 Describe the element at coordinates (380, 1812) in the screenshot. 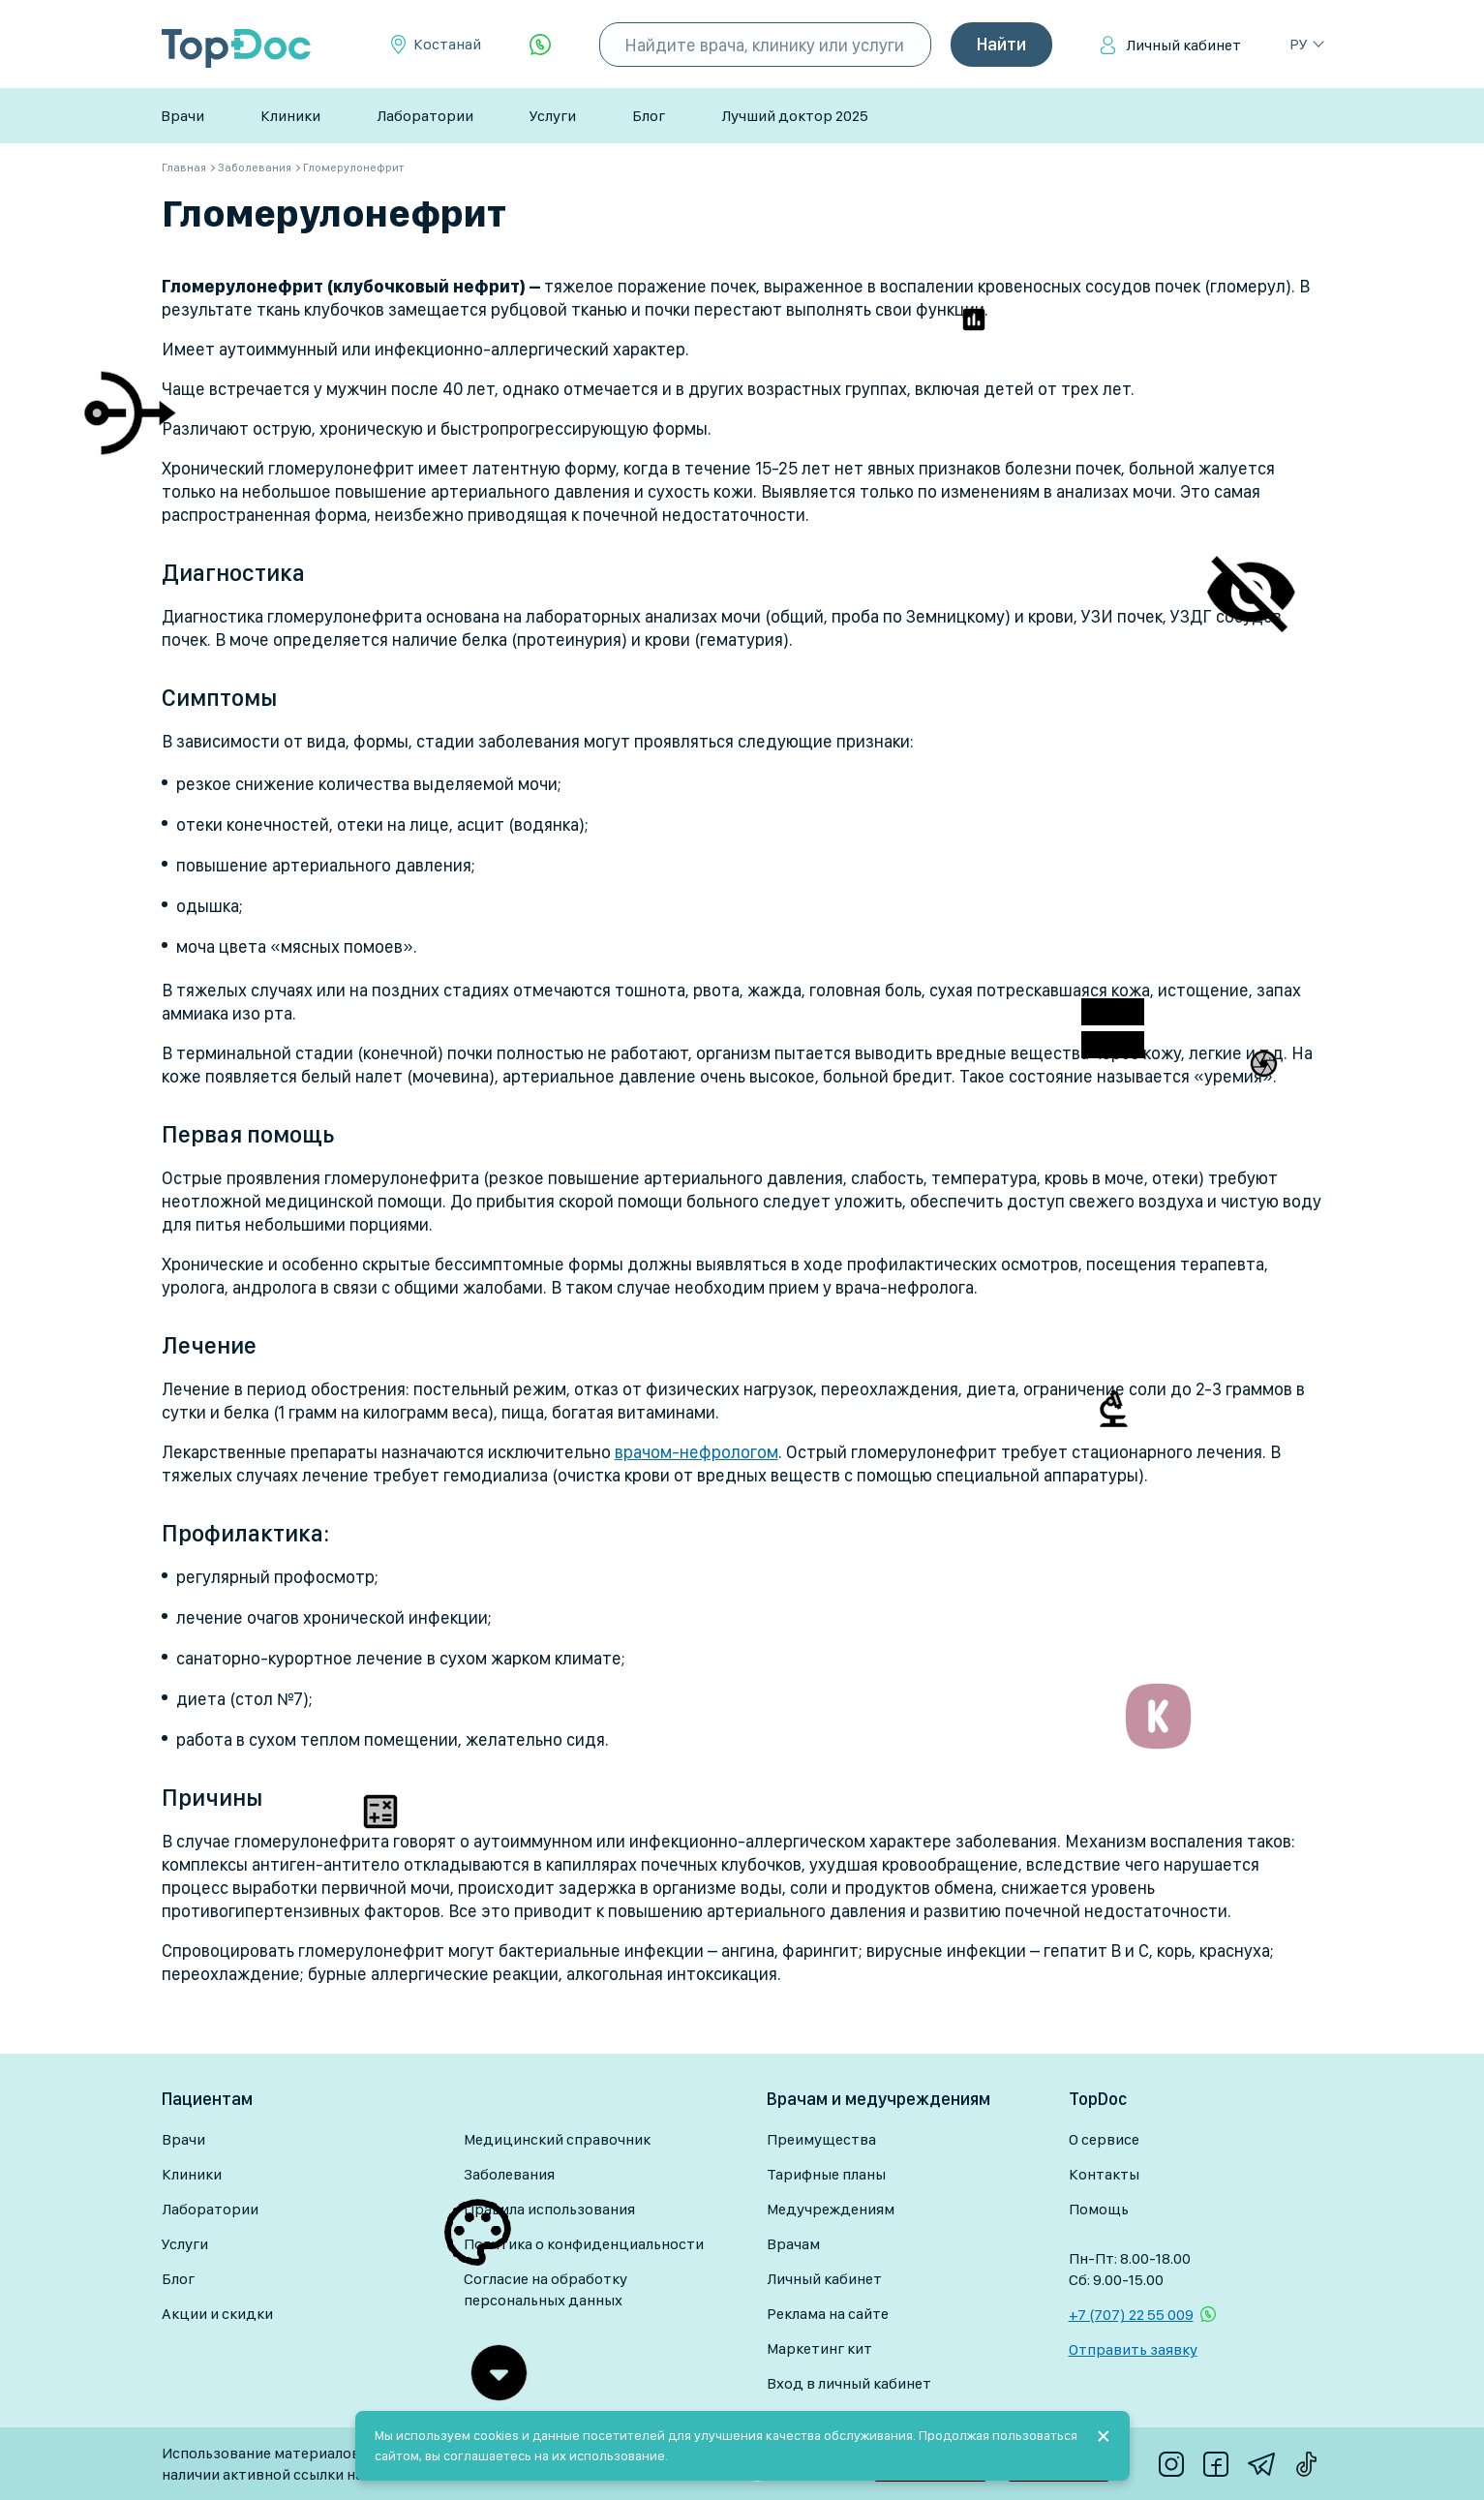

I see `open calculator tool` at that location.